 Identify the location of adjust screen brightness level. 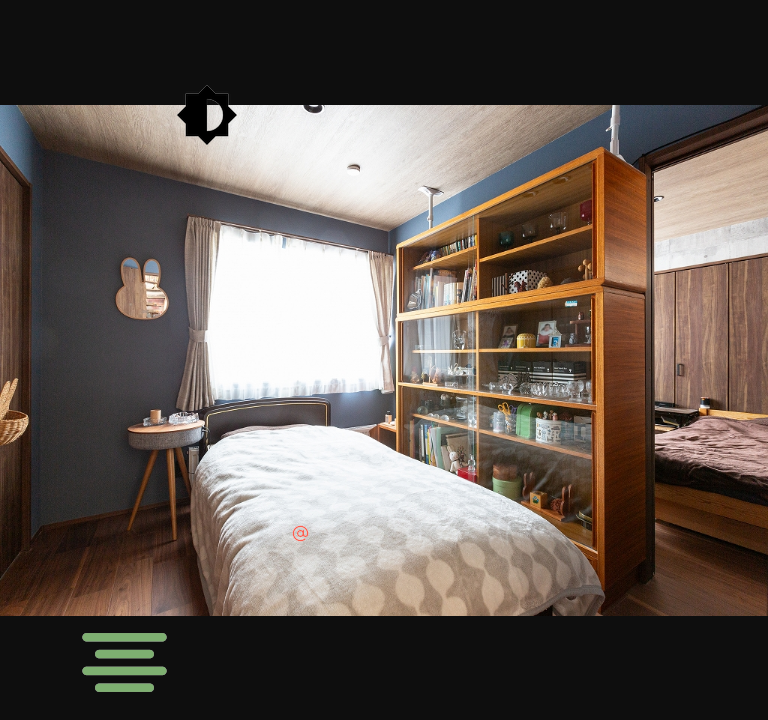
(207, 115).